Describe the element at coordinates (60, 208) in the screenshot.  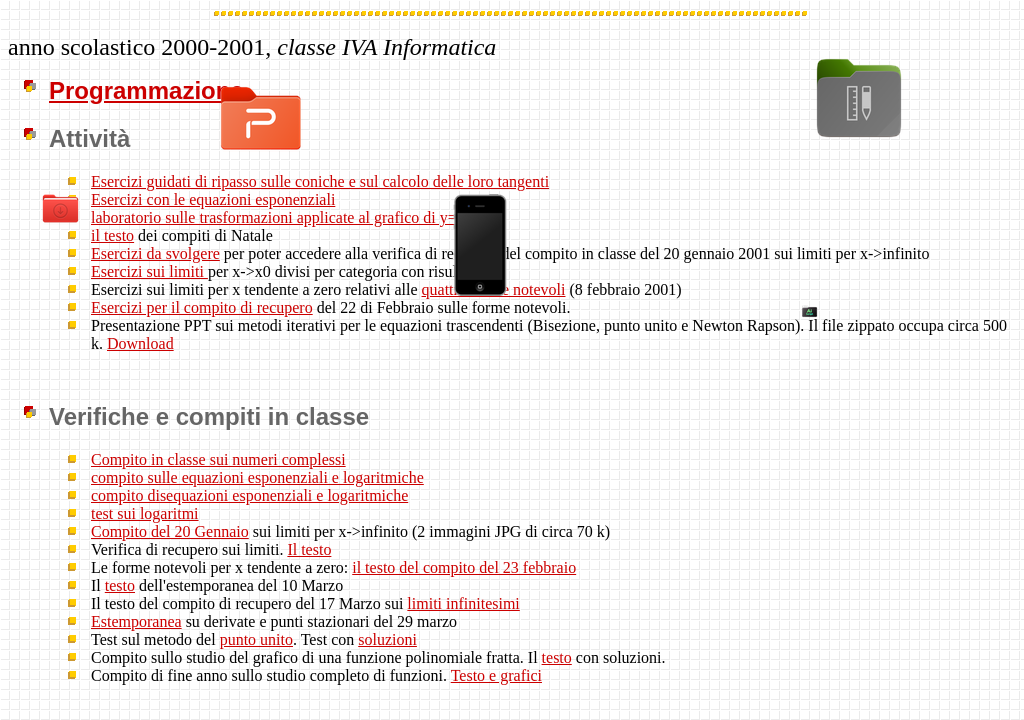
I see `access your downloads folder` at that location.